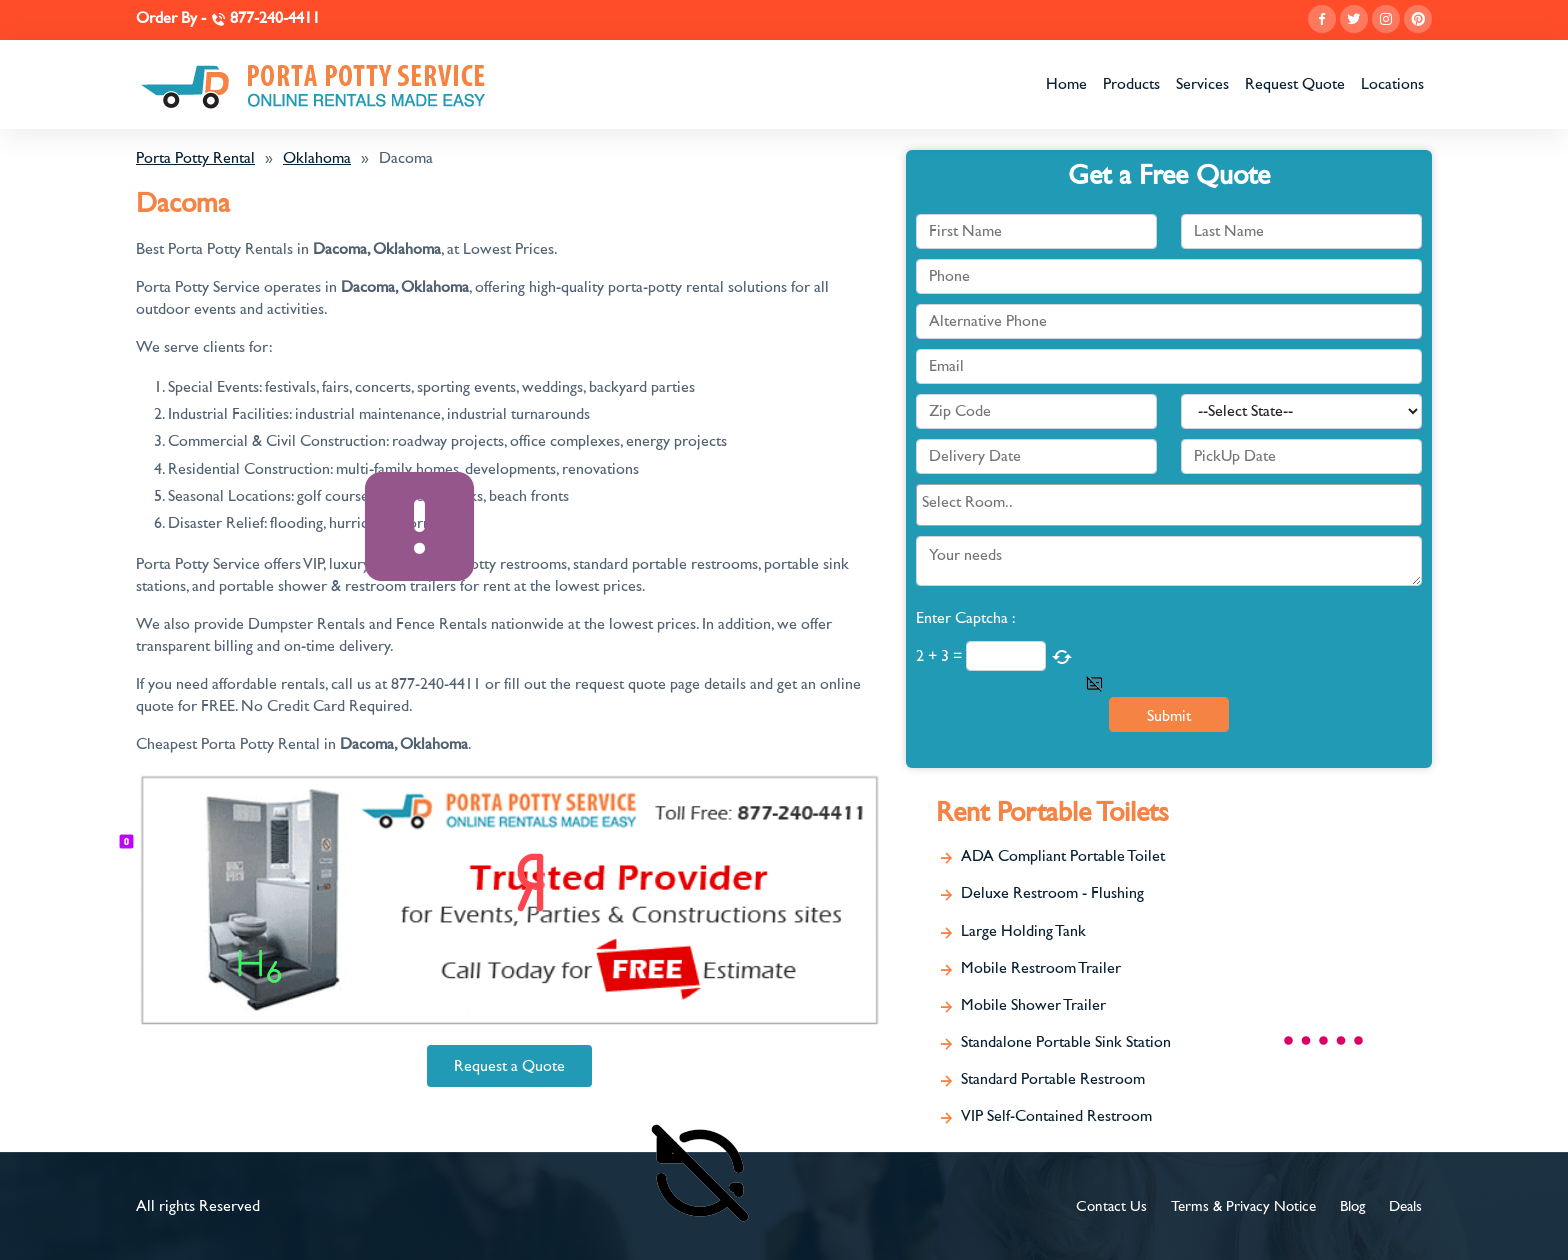  What do you see at coordinates (419, 526) in the screenshot?
I see `indicates a warning or alert status` at bounding box center [419, 526].